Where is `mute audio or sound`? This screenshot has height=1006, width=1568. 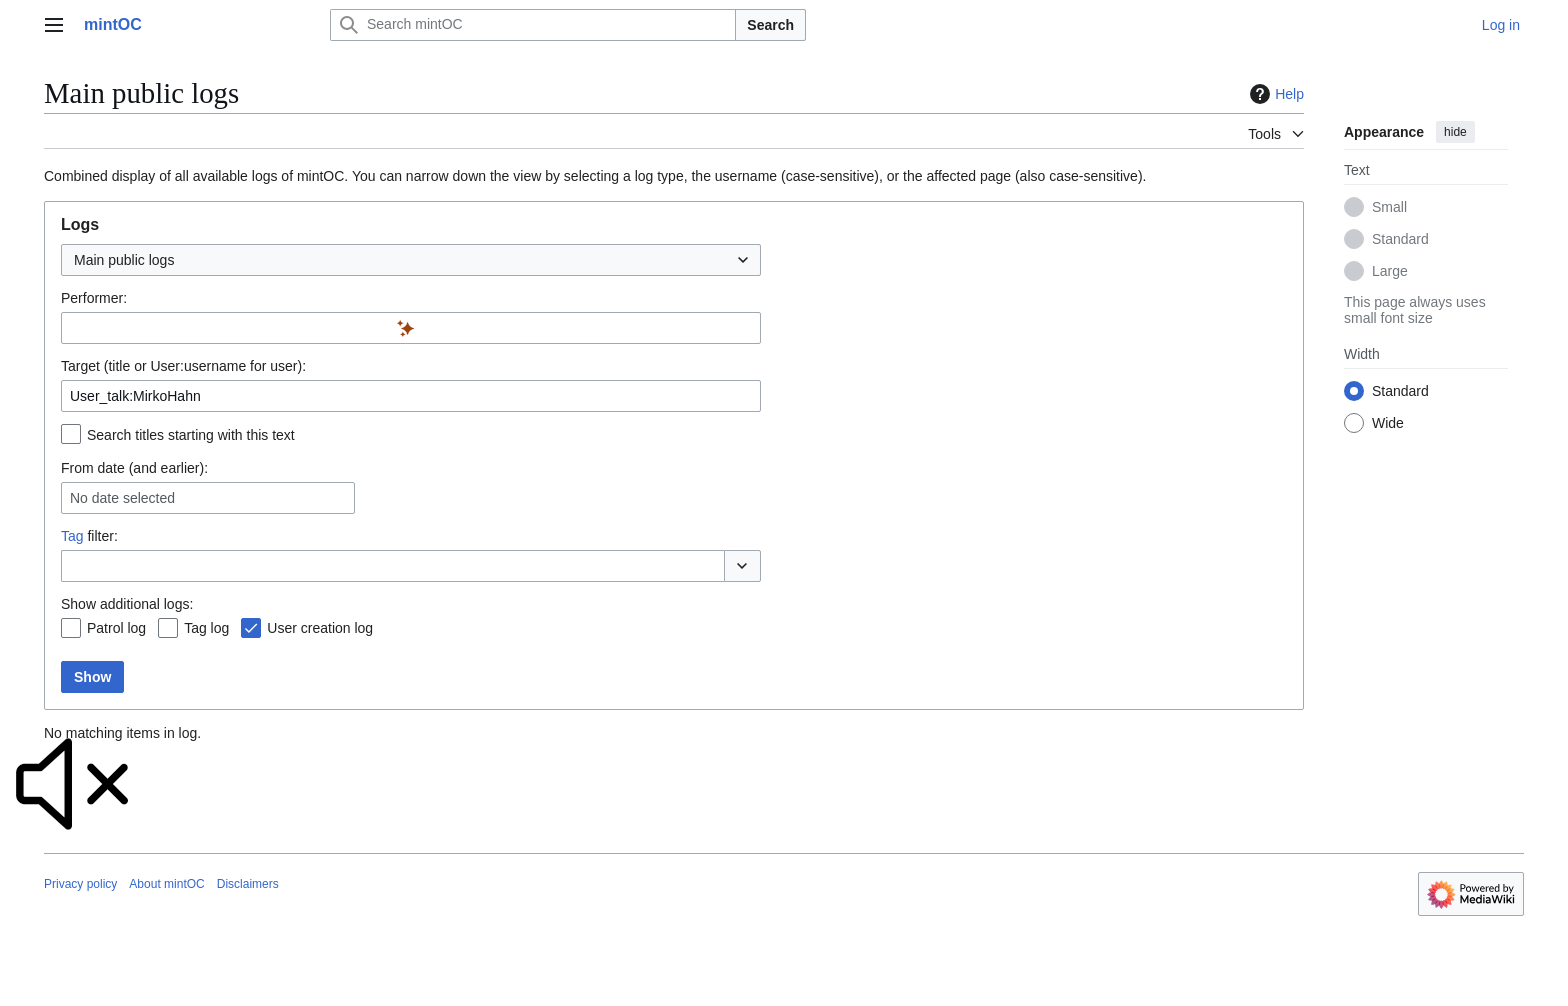 mute audio or sound is located at coordinates (72, 784).